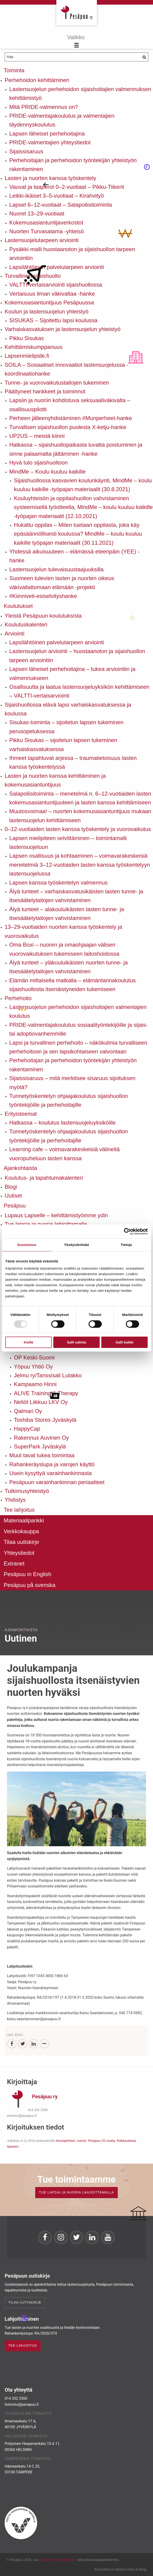 Image resolution: width=153 pixels, height=2576 pixels. Describe the element at coordinates (35, 274) in the screenshot. I see `bathroom or shower amenity indicator` at that location.